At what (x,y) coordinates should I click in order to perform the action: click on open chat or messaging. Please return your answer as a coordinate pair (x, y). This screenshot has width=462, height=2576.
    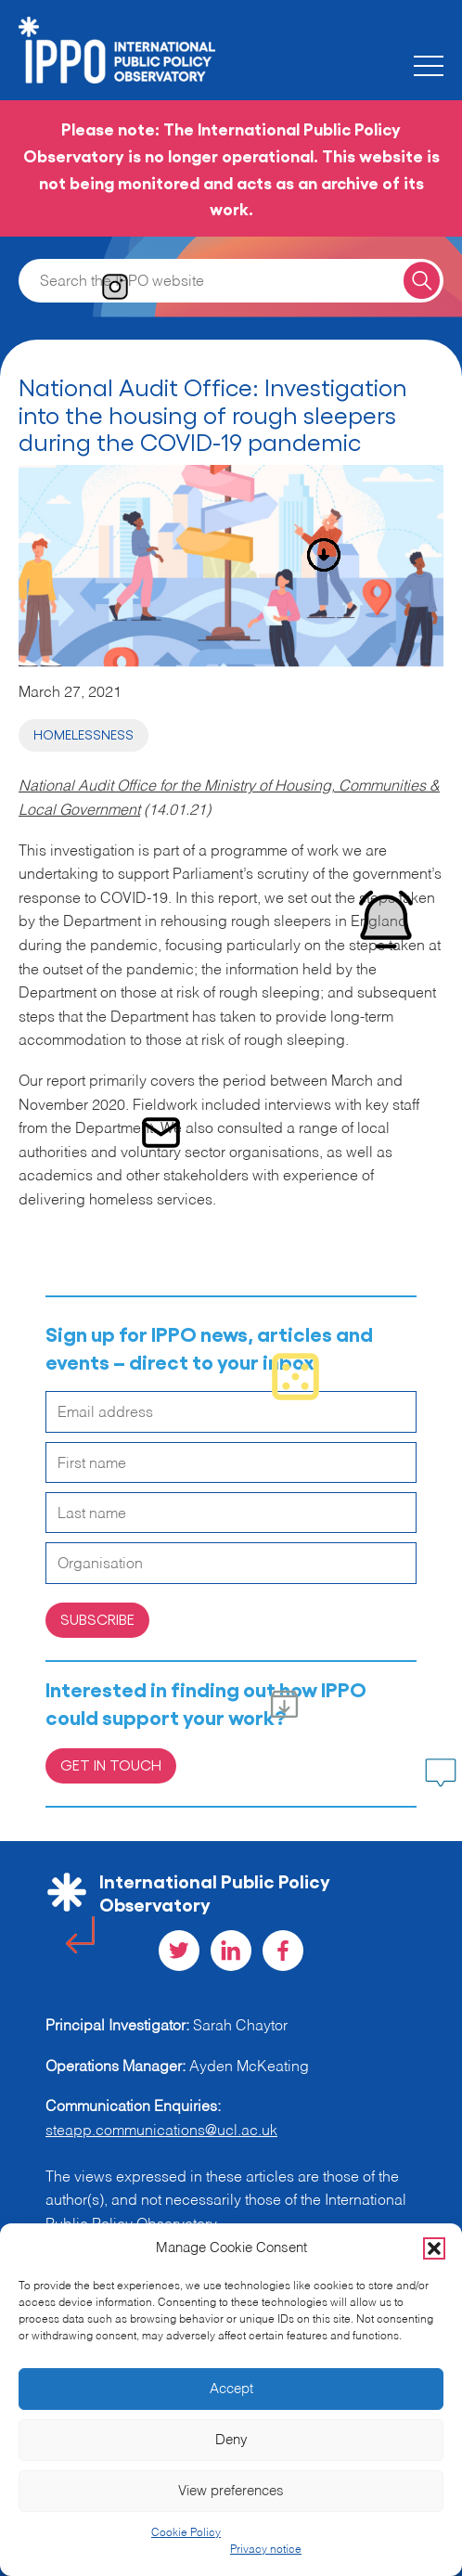
    Looking at the image, I should click on (441, 1771).